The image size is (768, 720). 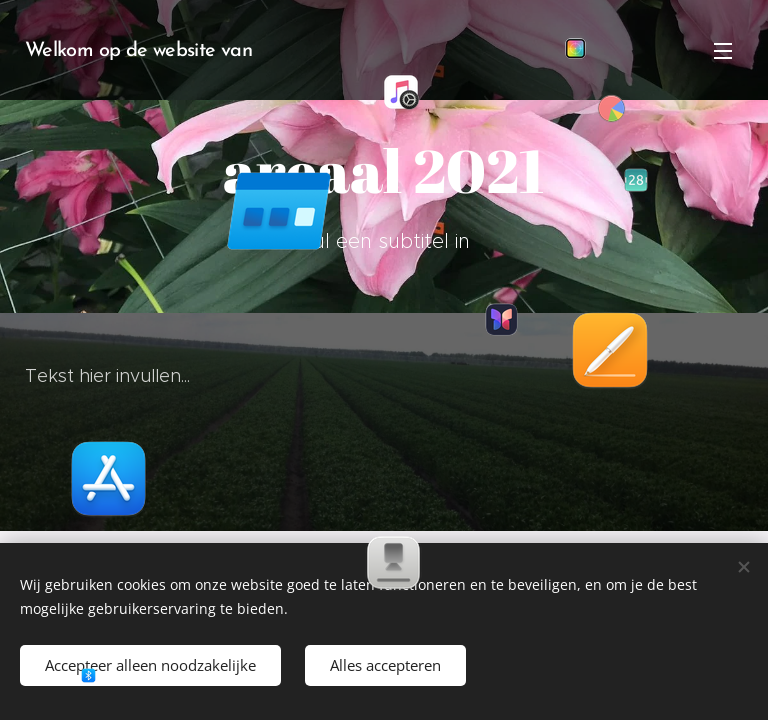 What do you see at coordinates (501, 319) in the screenshot?
I see `open the journal app` at bounding box center [501, 319].